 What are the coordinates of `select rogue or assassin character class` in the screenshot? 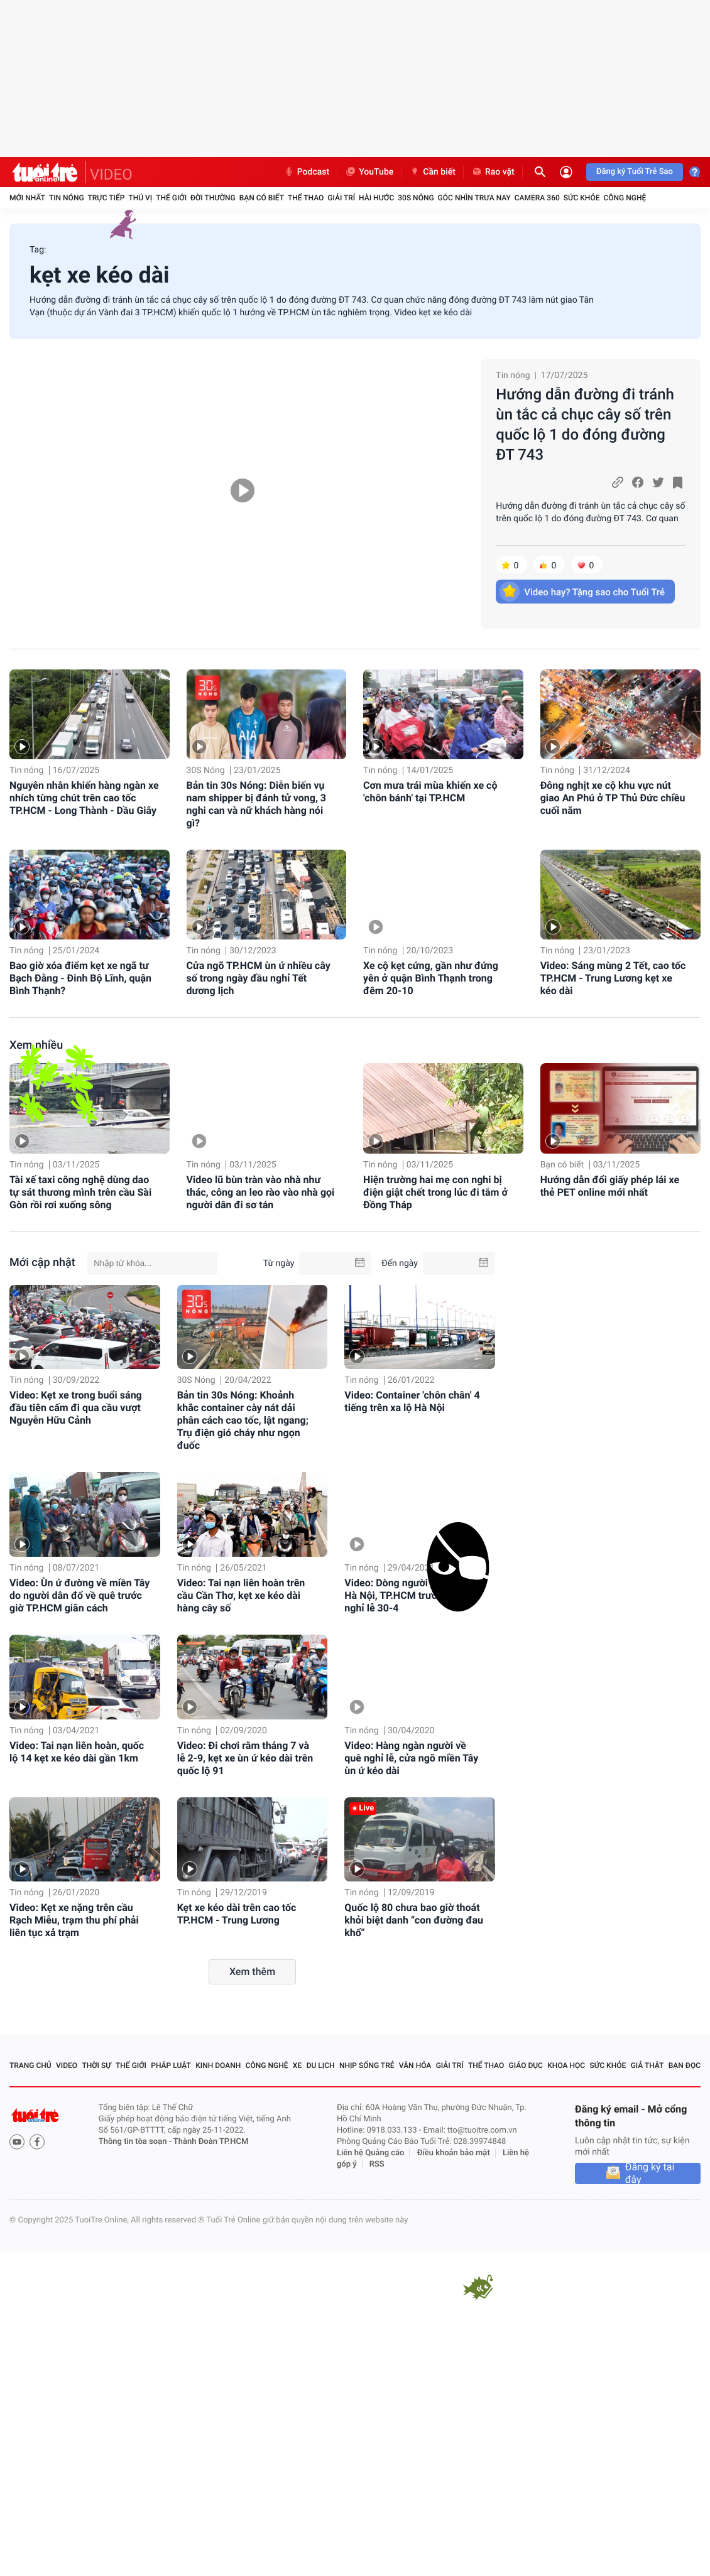 It's located at (123, 224).